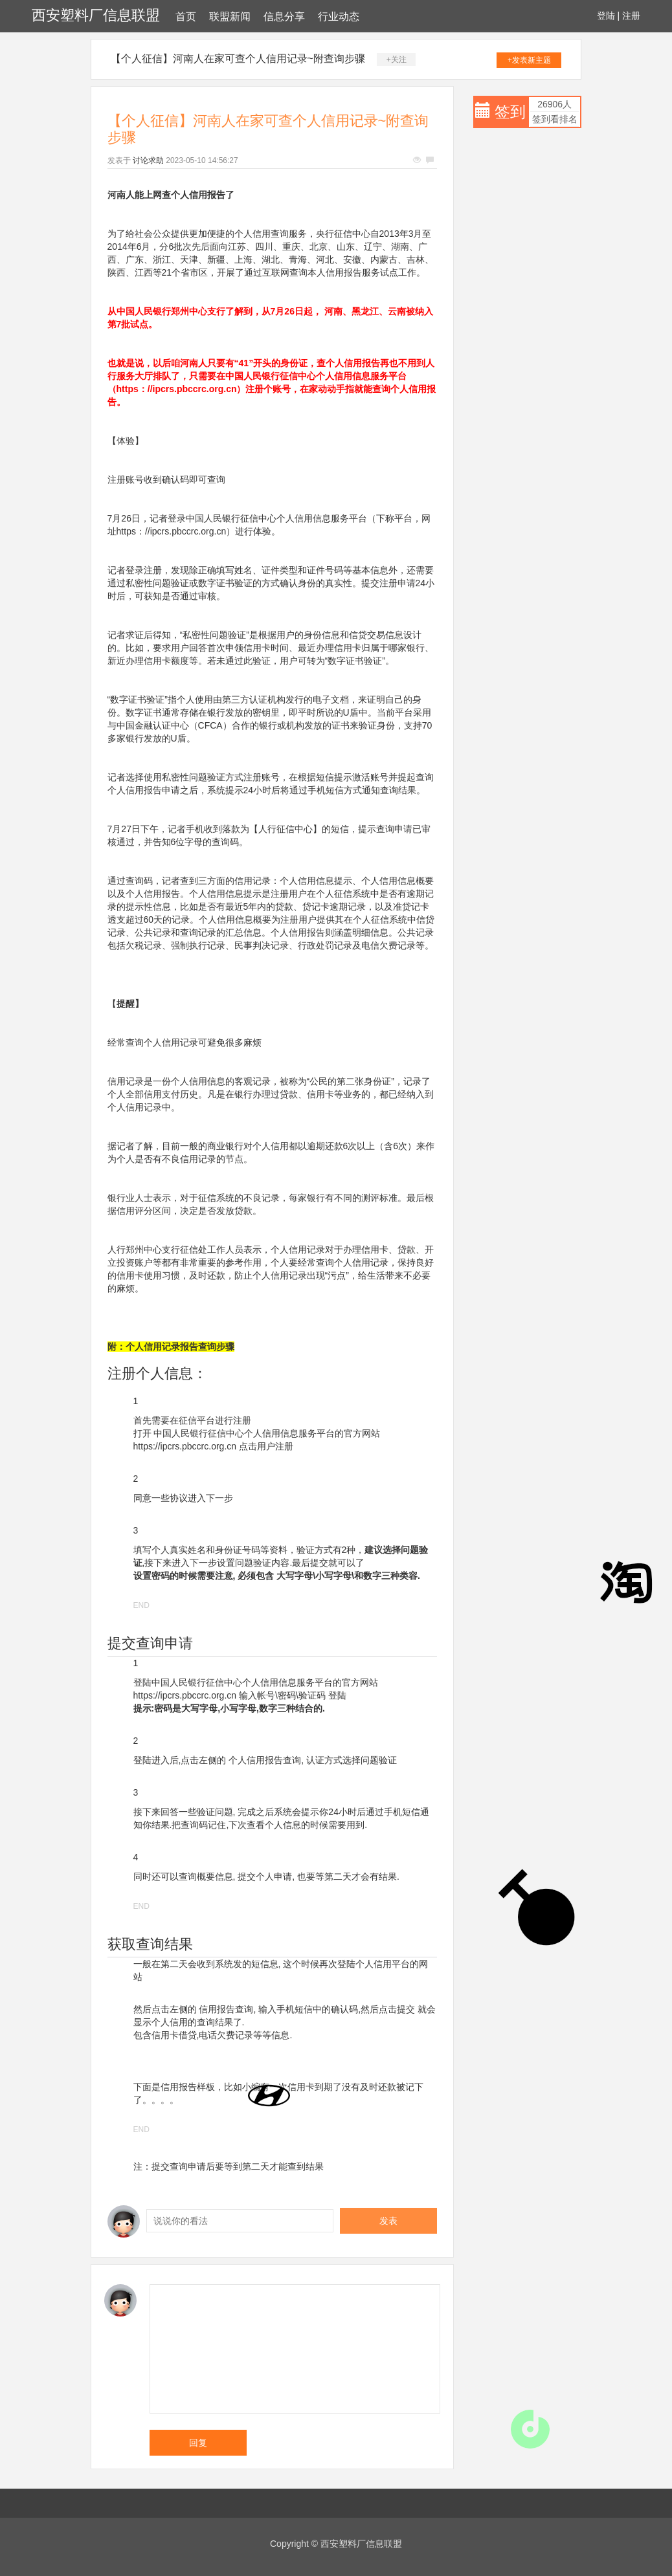 Image resolution: width=672 pixels, height=2576 pixels. What do you see at coordinates (541, 1908) in the screenshot?
I see `gender identity symbol for travesti` at bounding box center [541, 1908].